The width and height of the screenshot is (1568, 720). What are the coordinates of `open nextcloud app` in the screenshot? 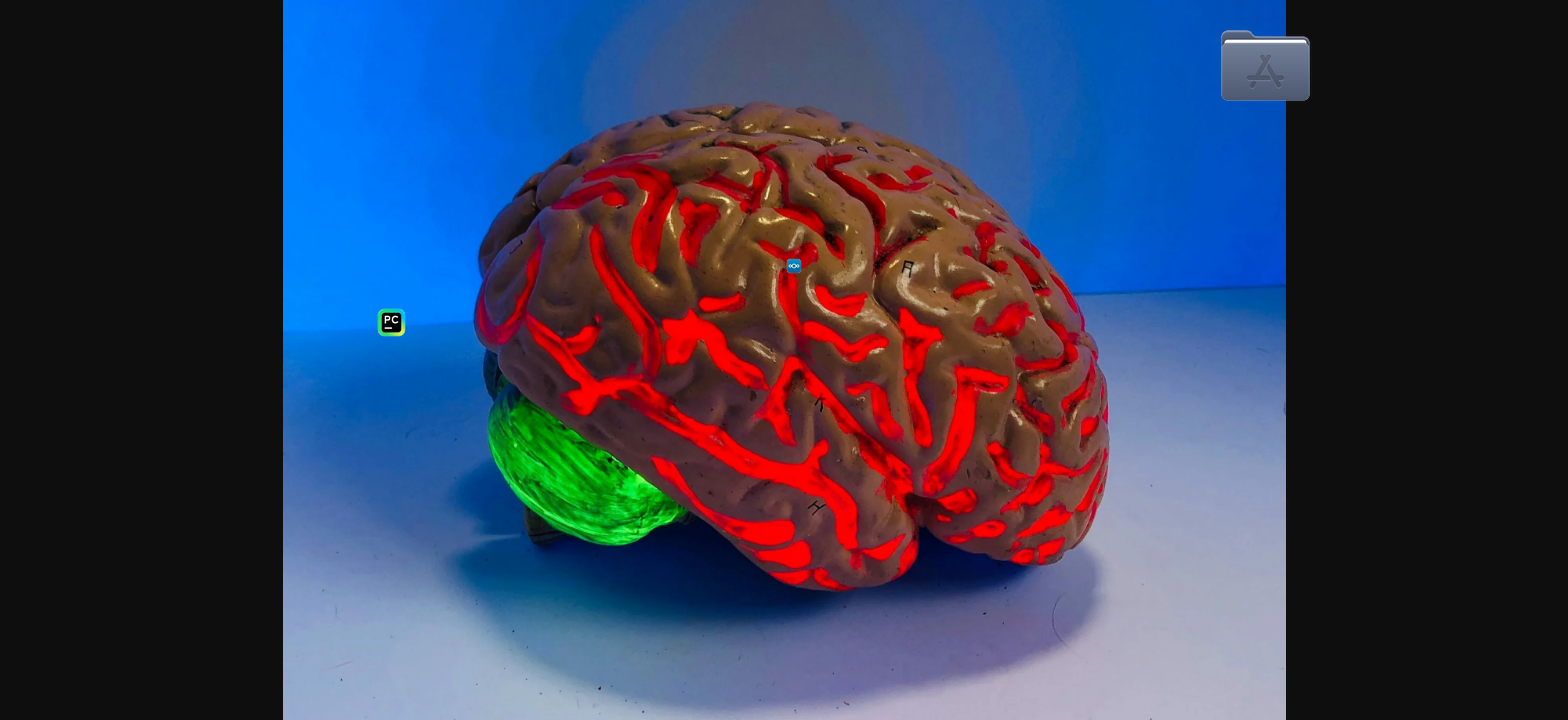 It's located at (794, 266).